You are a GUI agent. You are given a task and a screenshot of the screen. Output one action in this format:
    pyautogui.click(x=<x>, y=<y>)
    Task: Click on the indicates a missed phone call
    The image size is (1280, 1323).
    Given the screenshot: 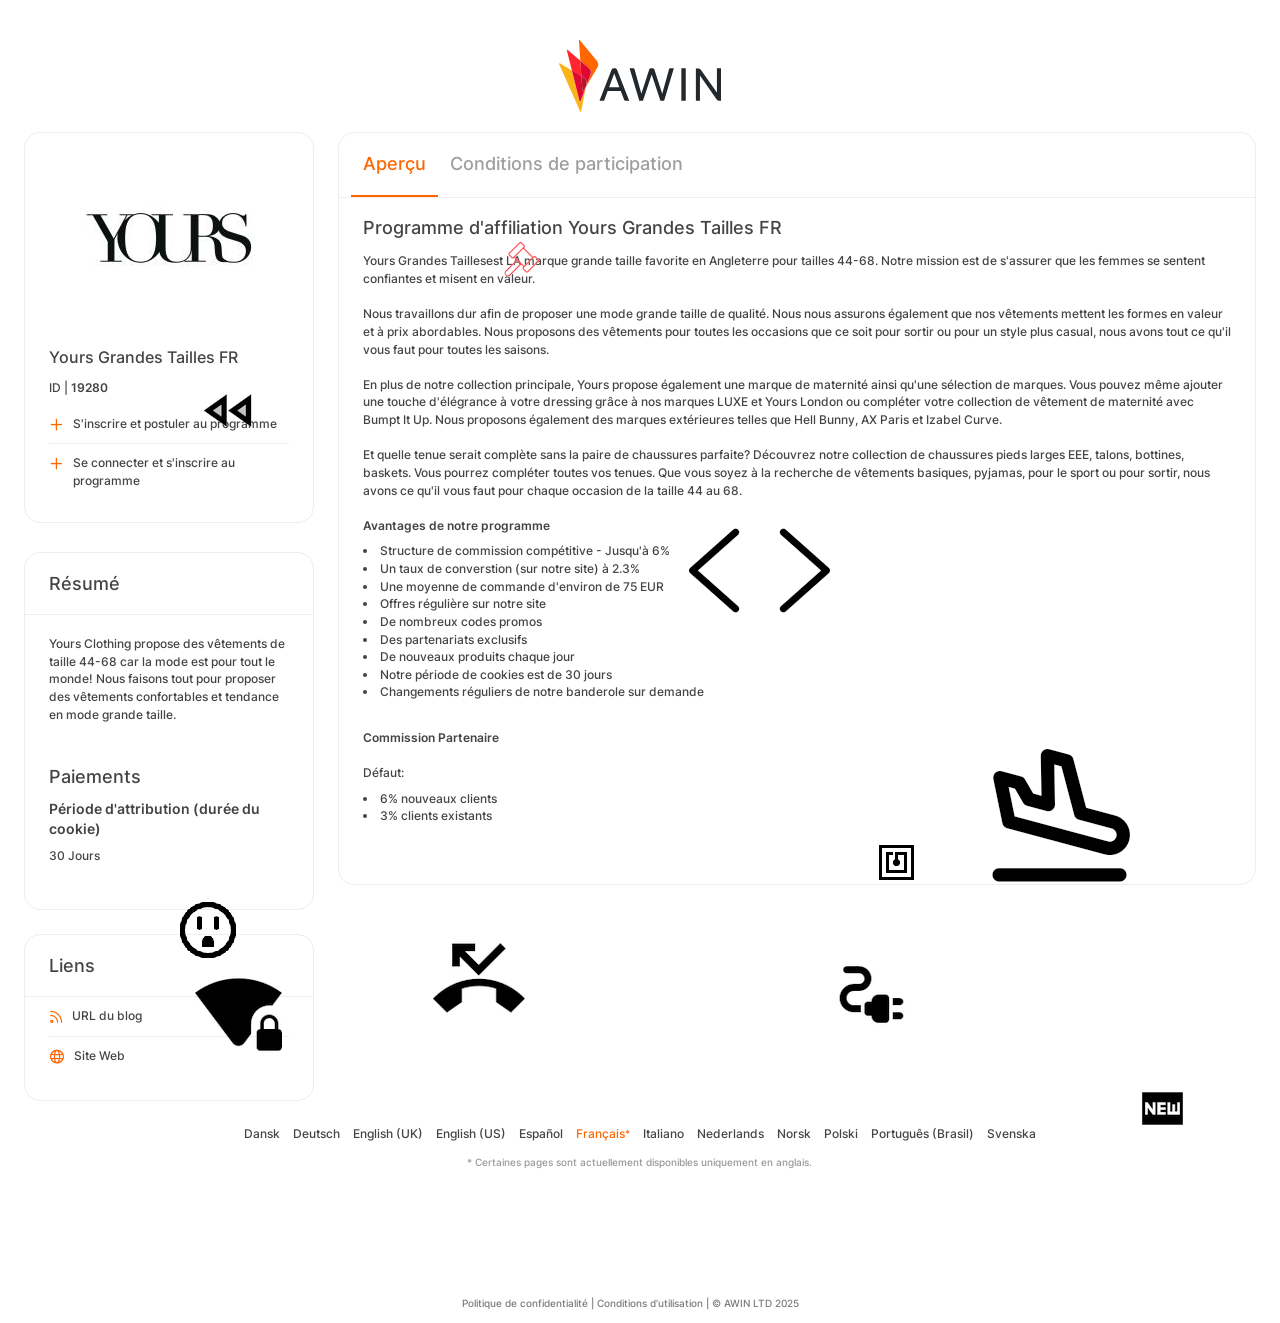 What is the action you would take?
    pyautogui.click(x=479, y=978)
    